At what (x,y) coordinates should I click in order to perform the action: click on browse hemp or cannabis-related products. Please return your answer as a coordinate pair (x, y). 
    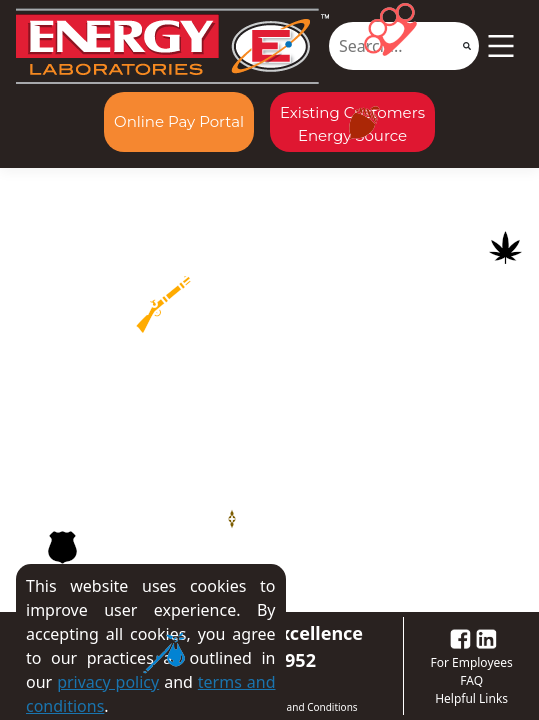
    Looking at the image, I should click on (505, 247).